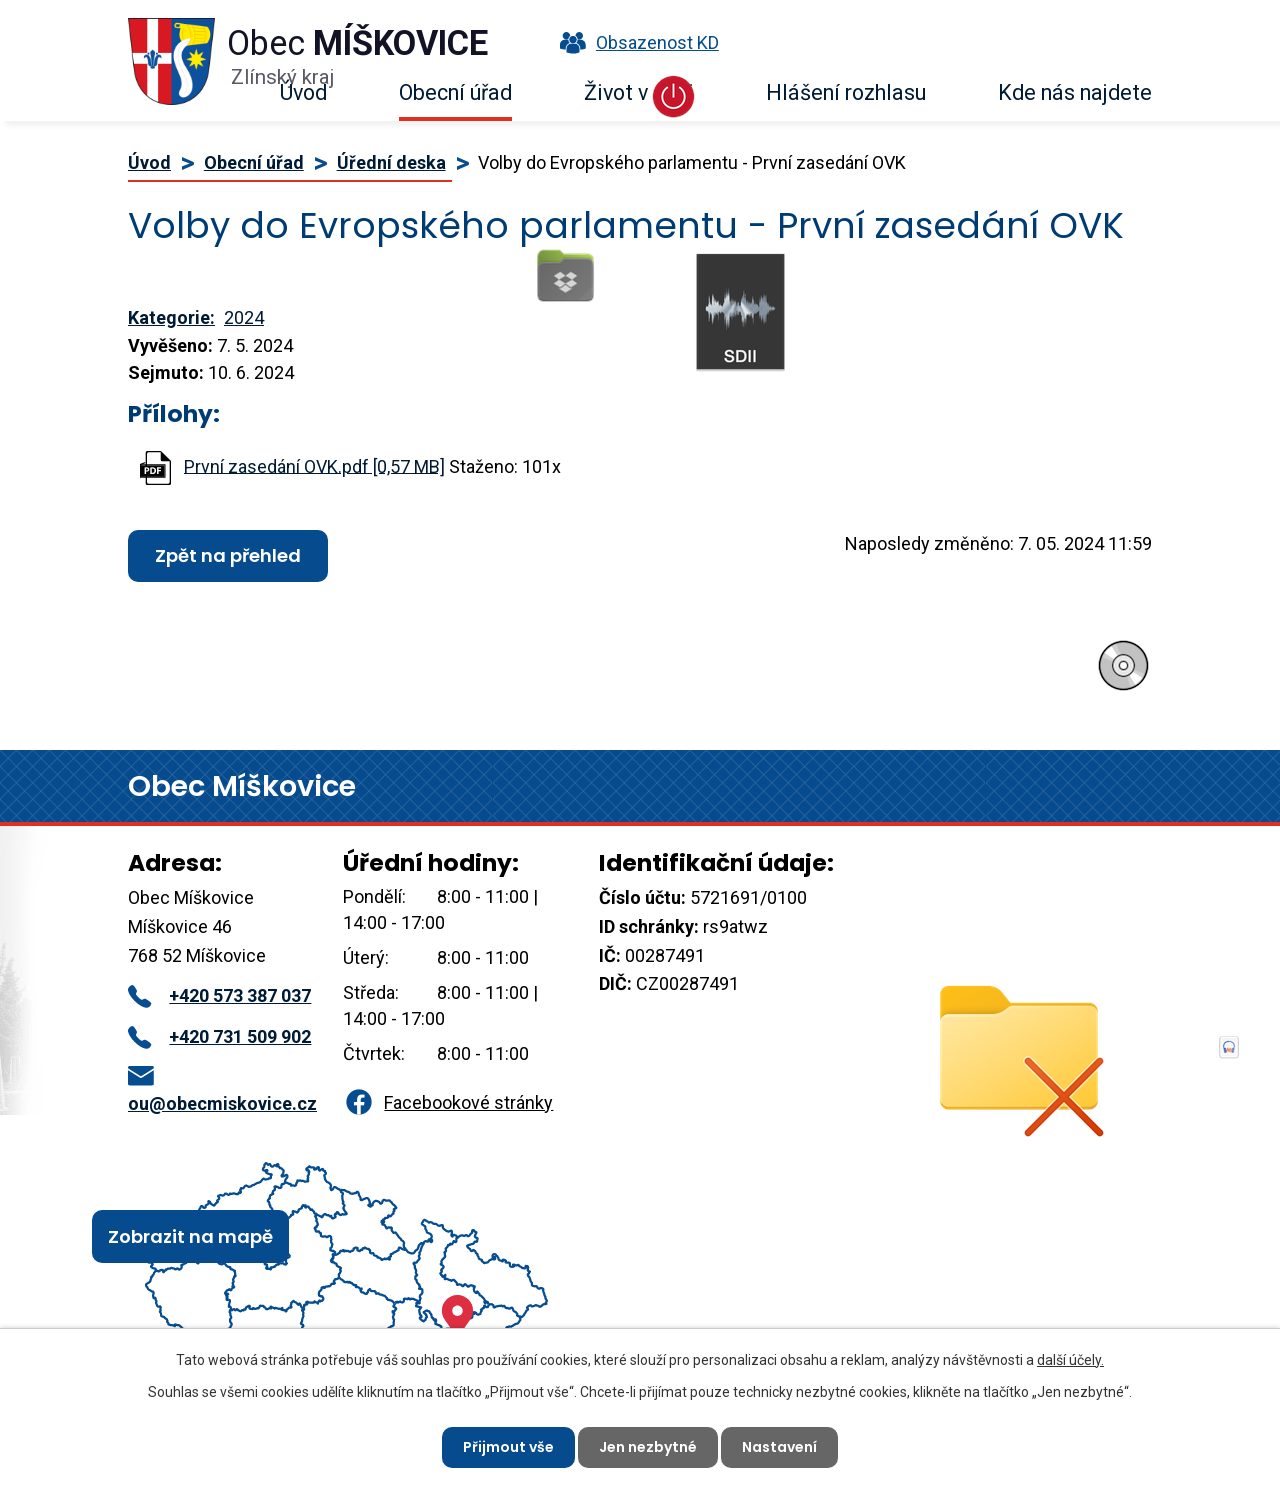 This screenshot has width=1280, height=1492. I want to click on shut down the system, so click(673, 96).